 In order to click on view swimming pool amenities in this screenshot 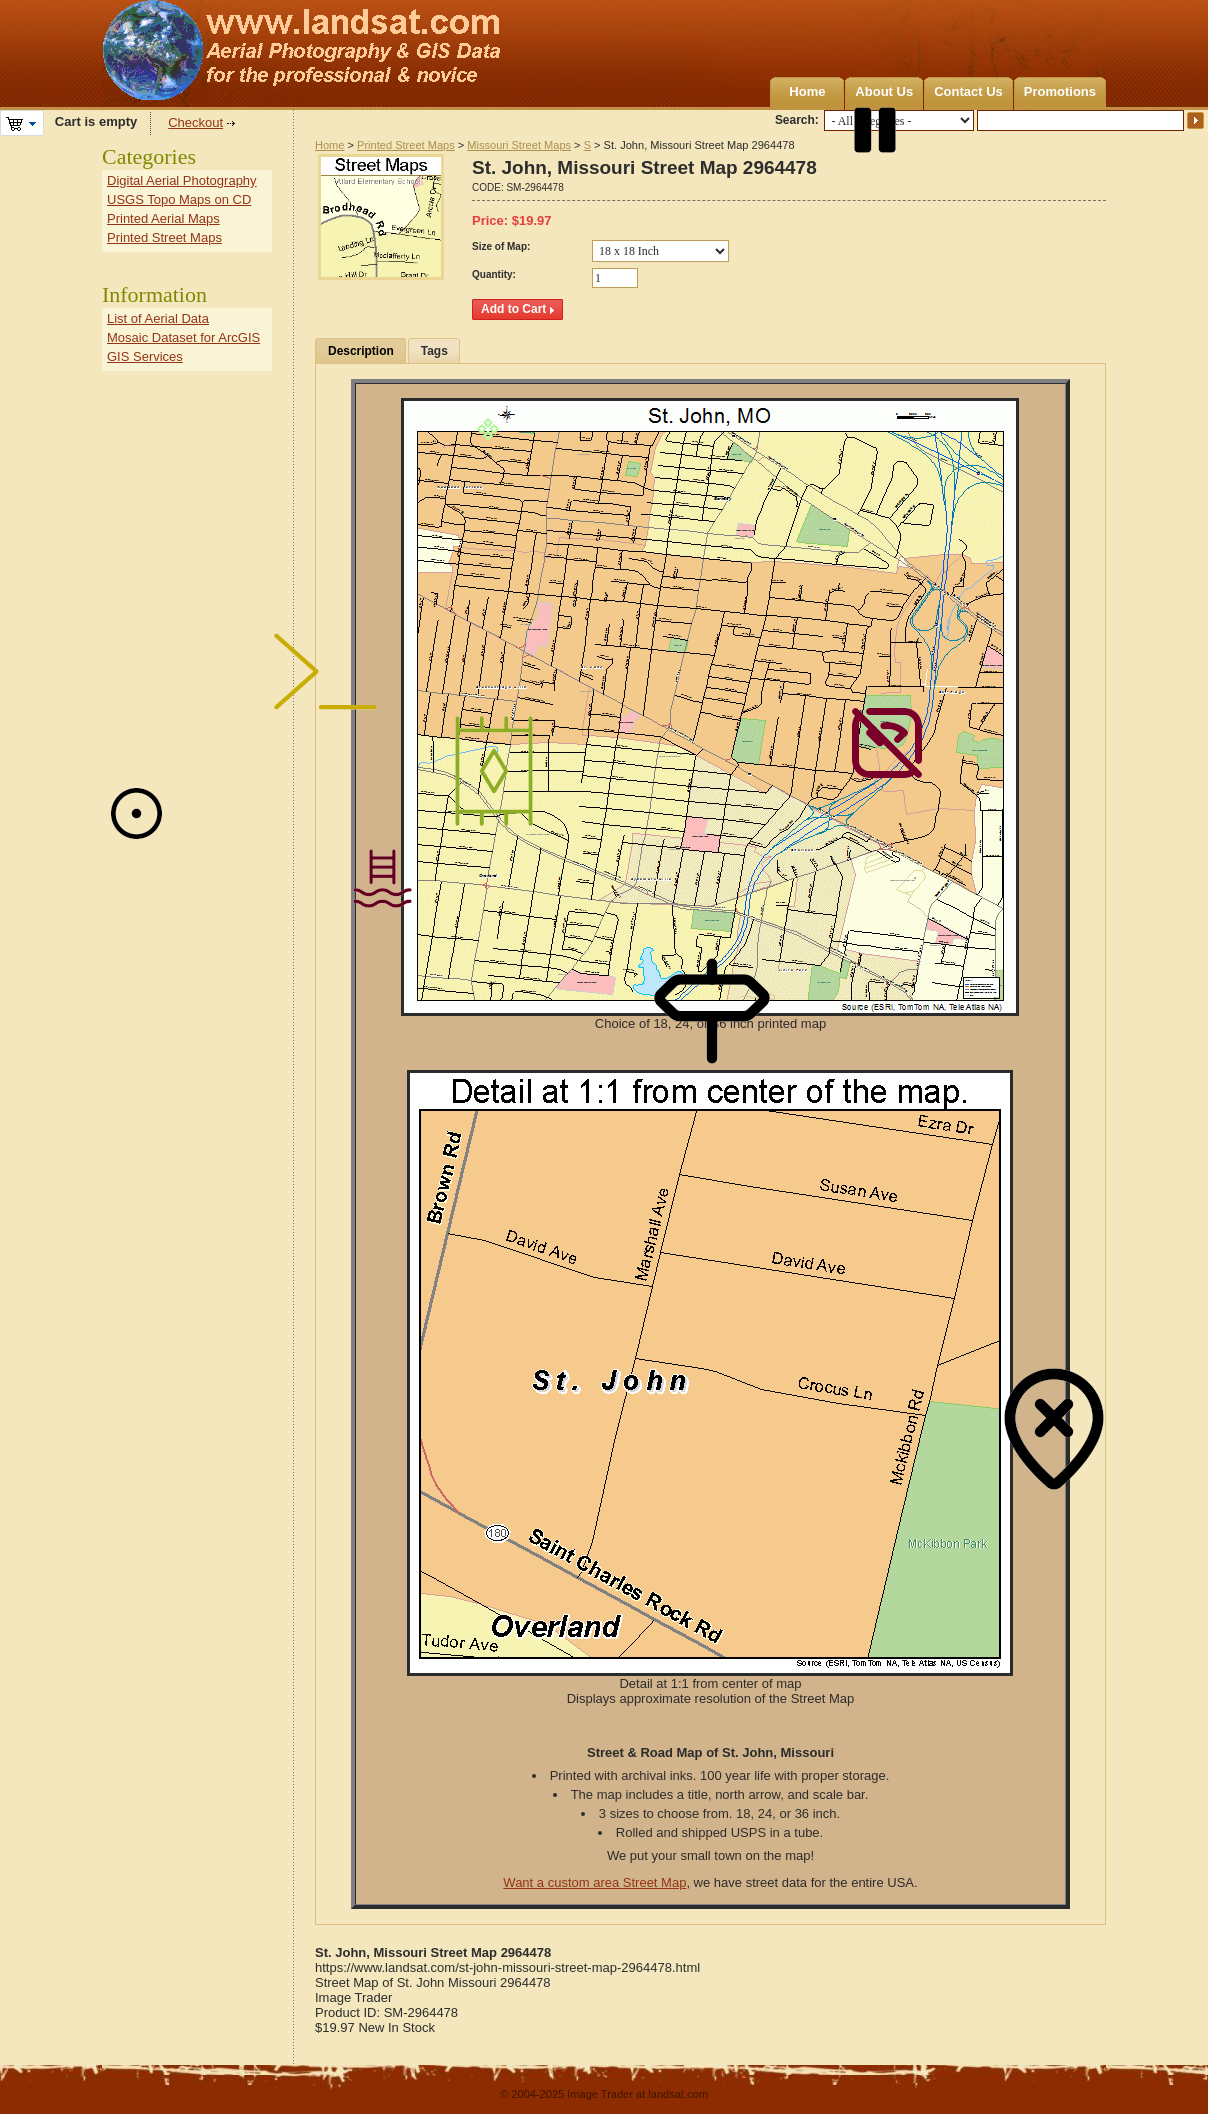, I will do `click(382, 878)`.